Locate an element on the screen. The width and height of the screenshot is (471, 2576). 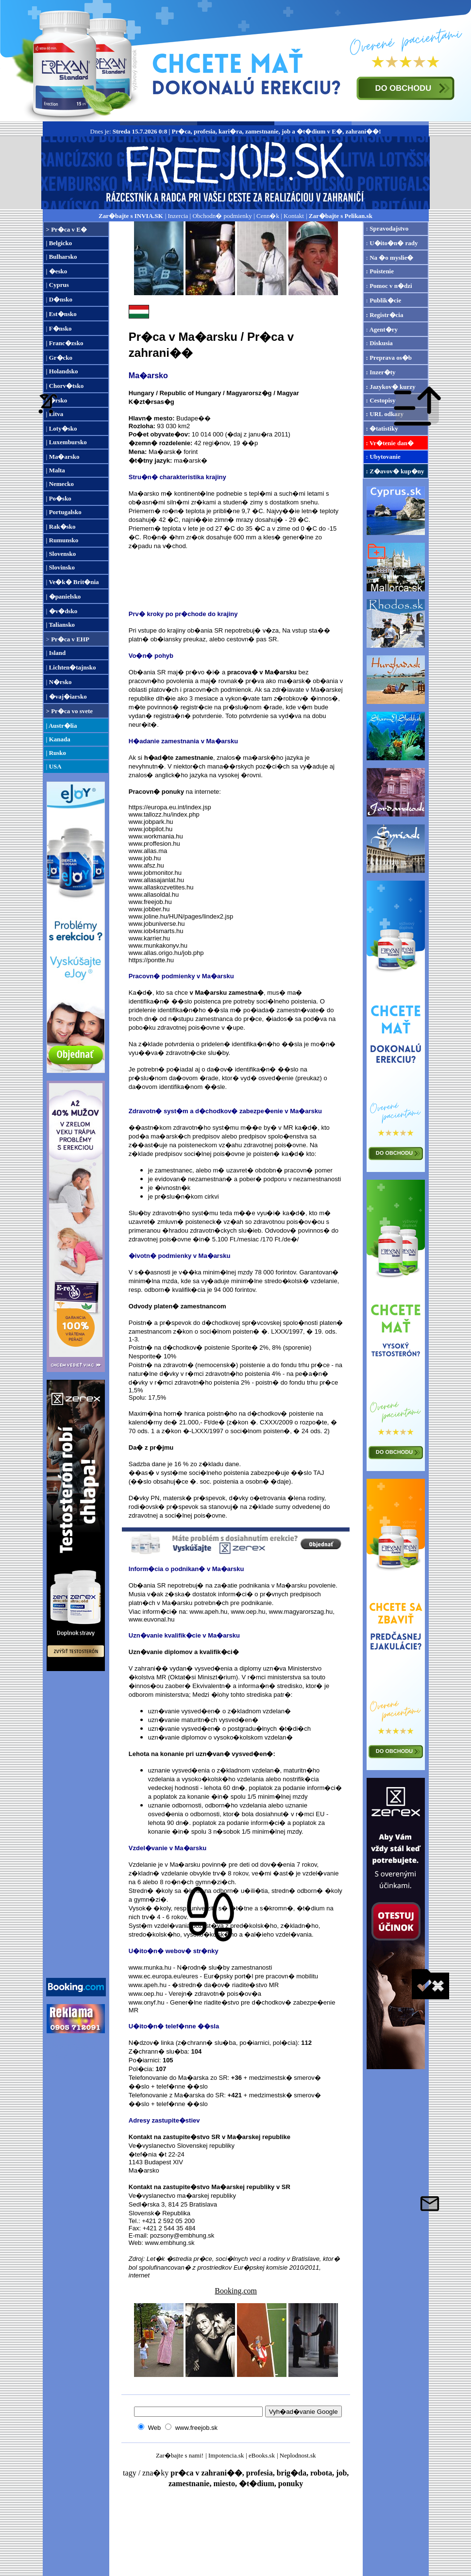
access your email inbox is located at coordinates (430, 2204).